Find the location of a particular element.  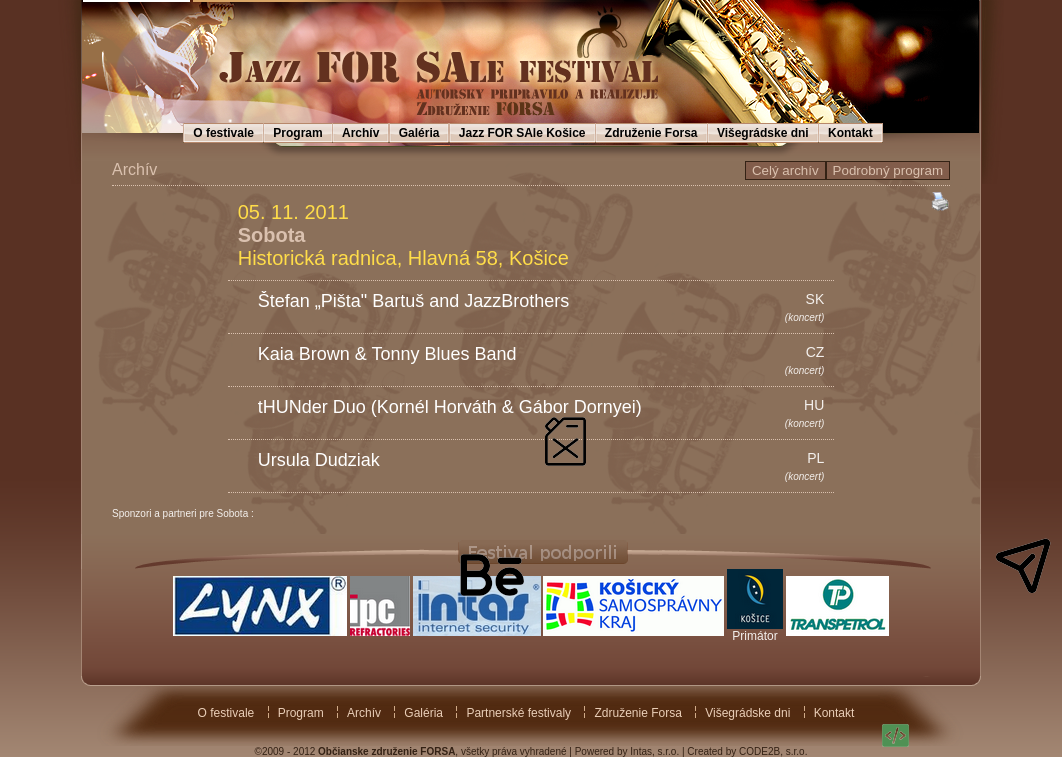

link to Behance portfolio is located at coordinates (490, 575).